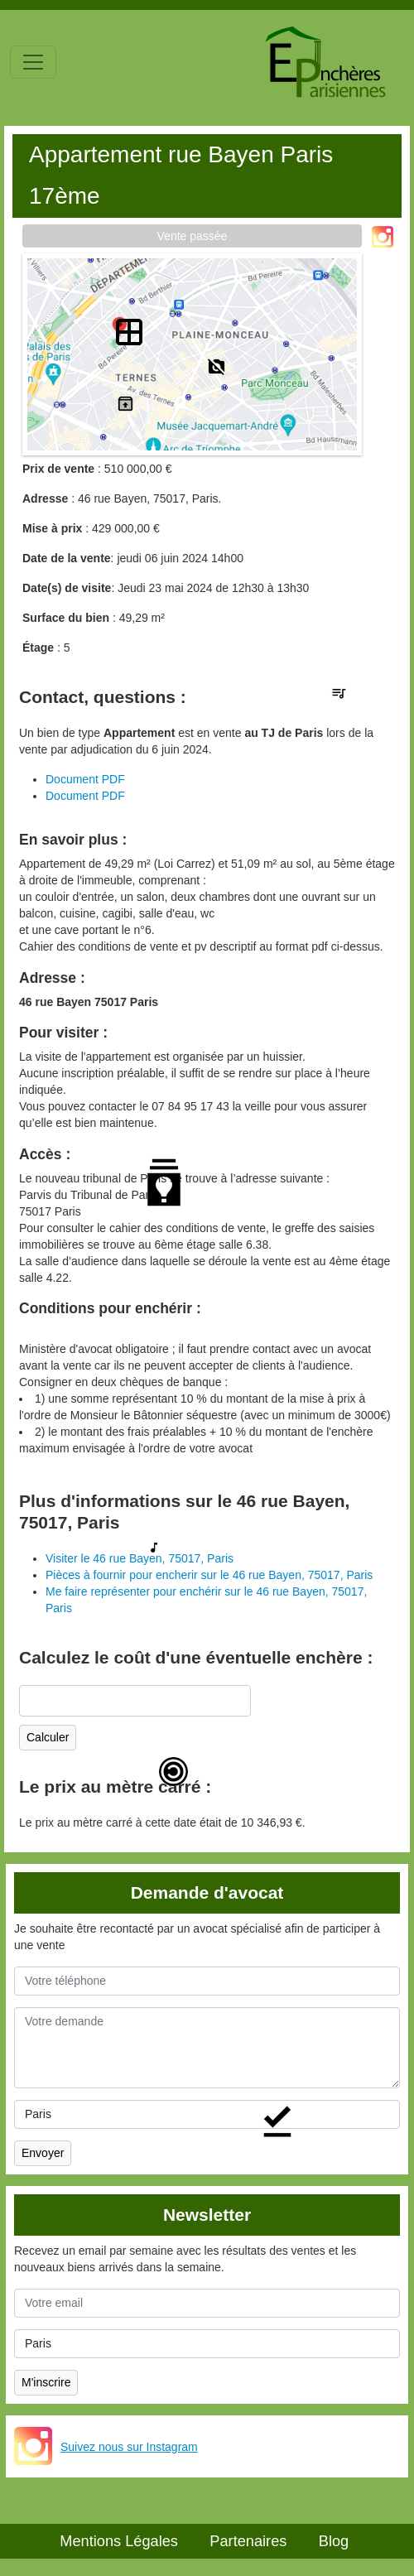 This screenshot has height=2576, width=414. I want to click on restore item from archive, so click(125, 403).